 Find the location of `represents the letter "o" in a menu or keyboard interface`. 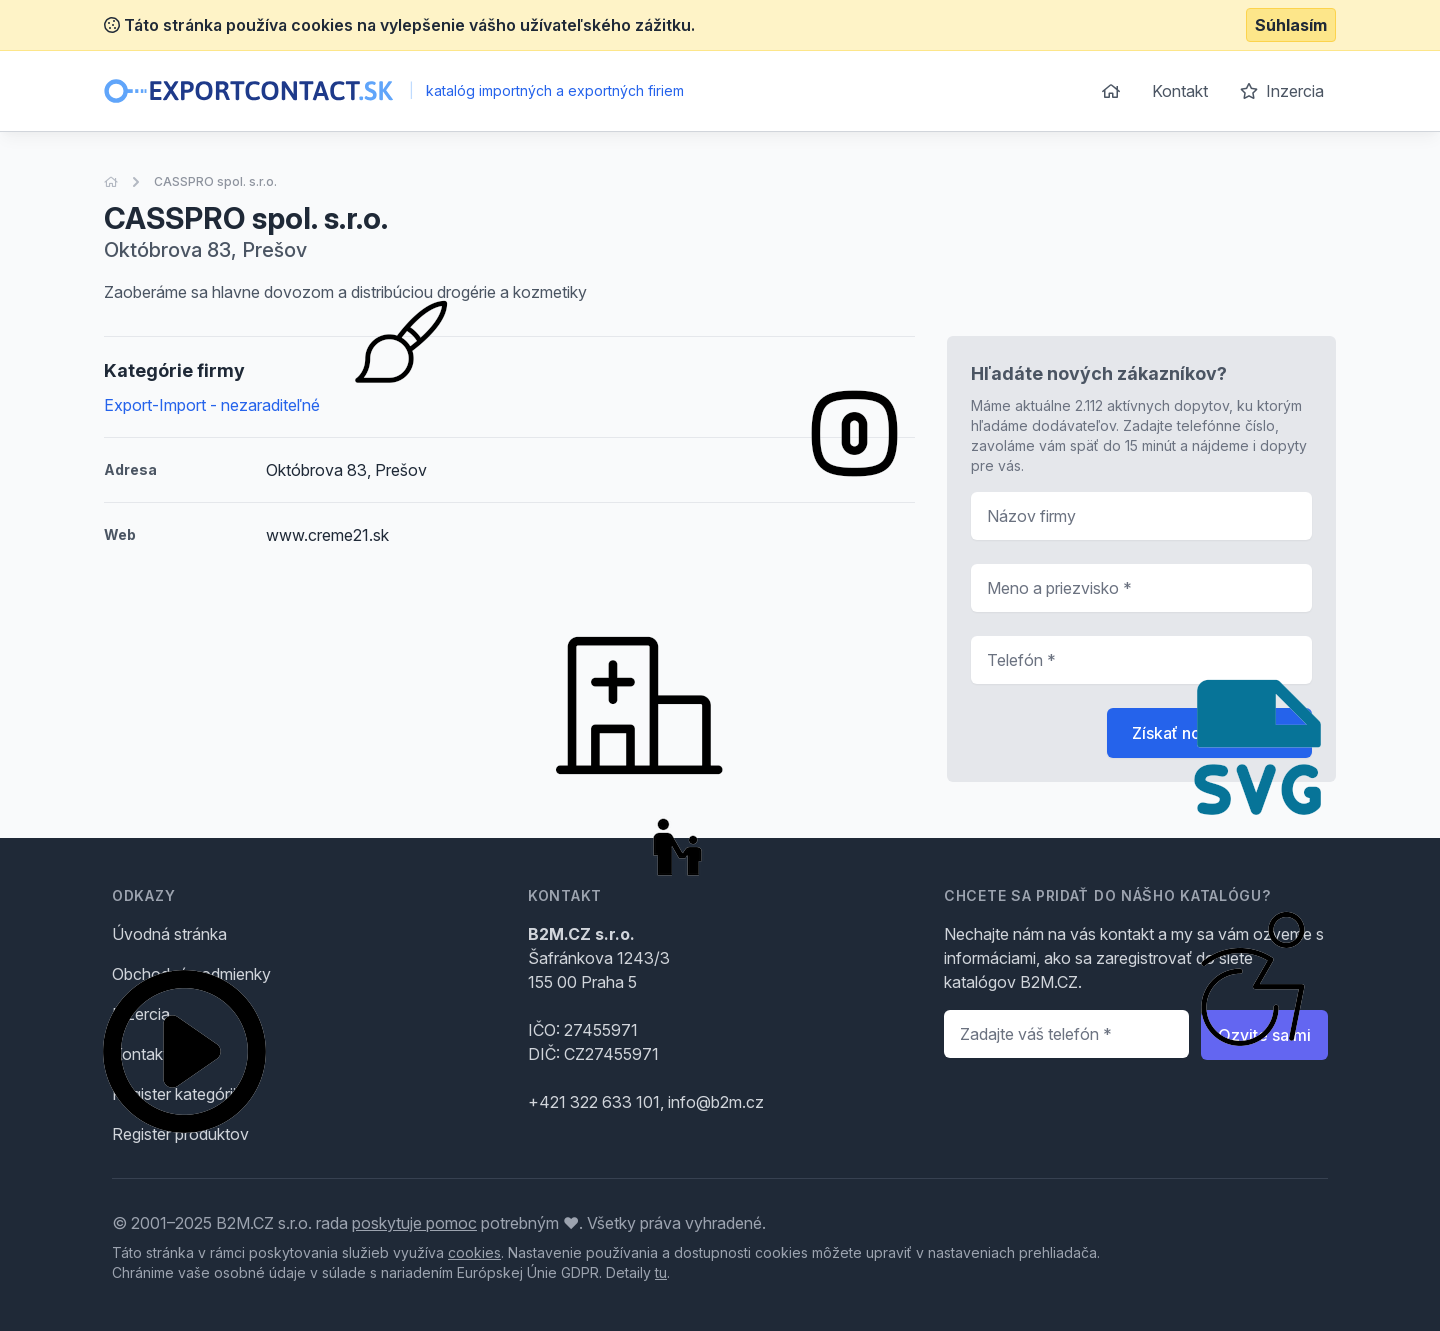

represents the letter "o" in a menu or keyboard interface is located at coordinates (854, 433).